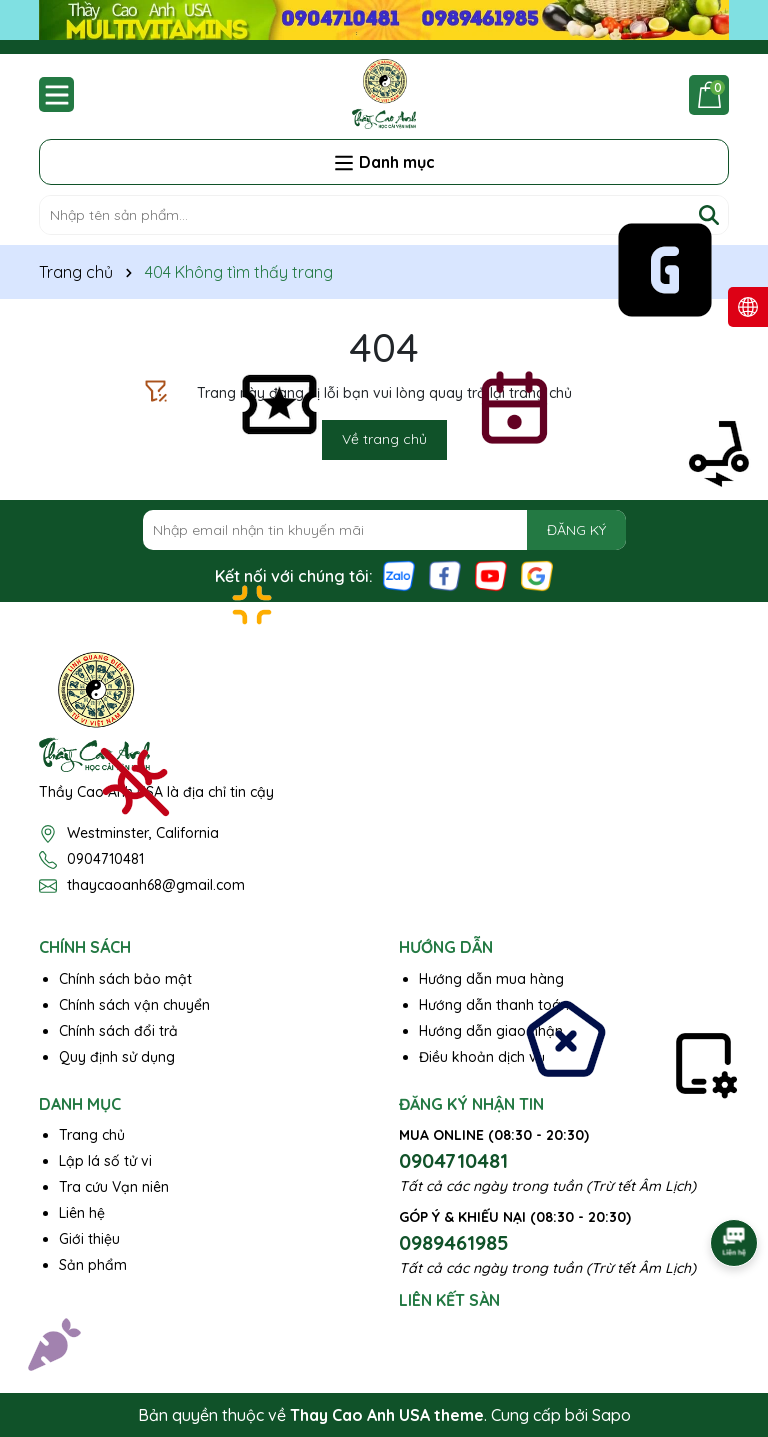 Image resolution: width=768 pixels, height=1437 pixels. I want to click on view upcoming deadlines or due dates, so click(514, 407).